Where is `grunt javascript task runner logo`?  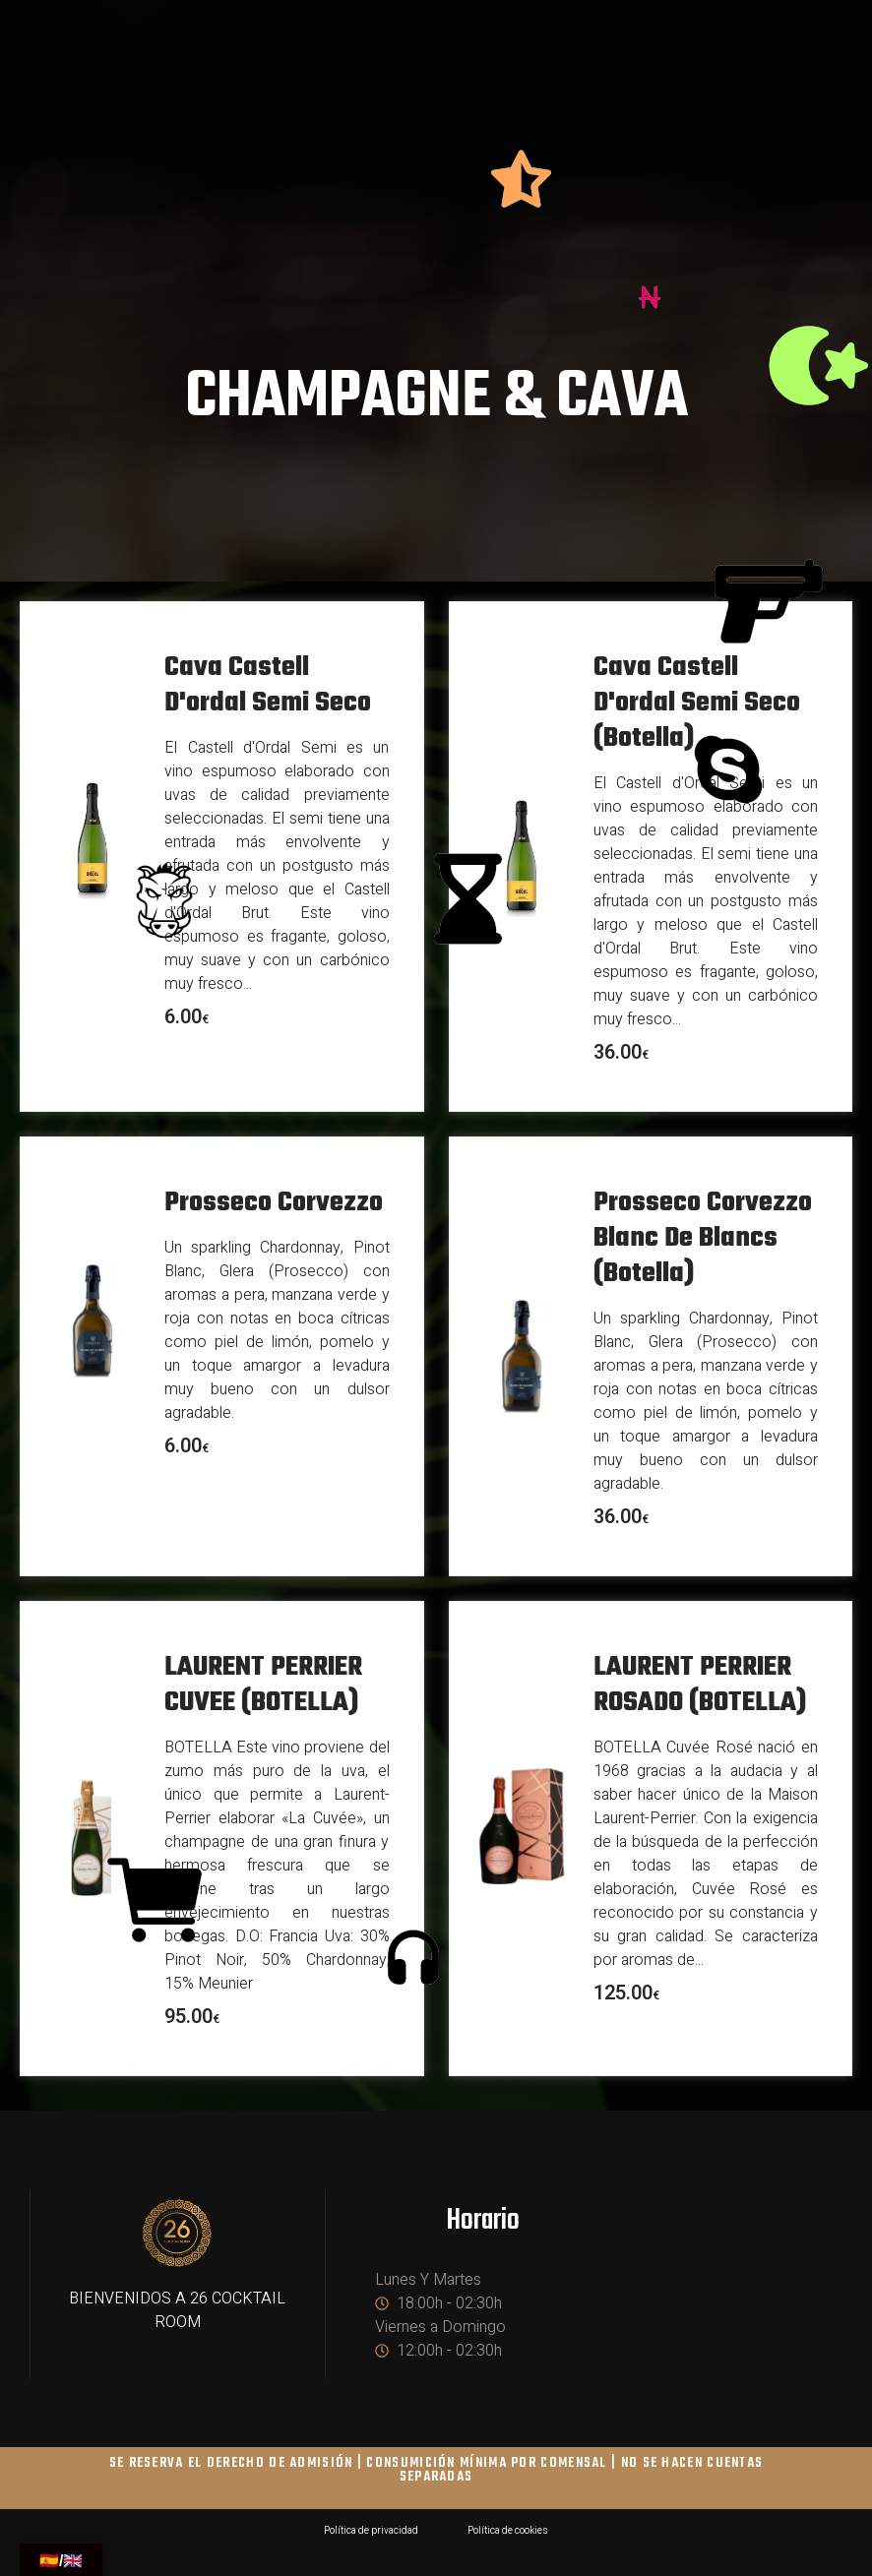 grunt javascript task runner logo is located at coordinates (164, 900).